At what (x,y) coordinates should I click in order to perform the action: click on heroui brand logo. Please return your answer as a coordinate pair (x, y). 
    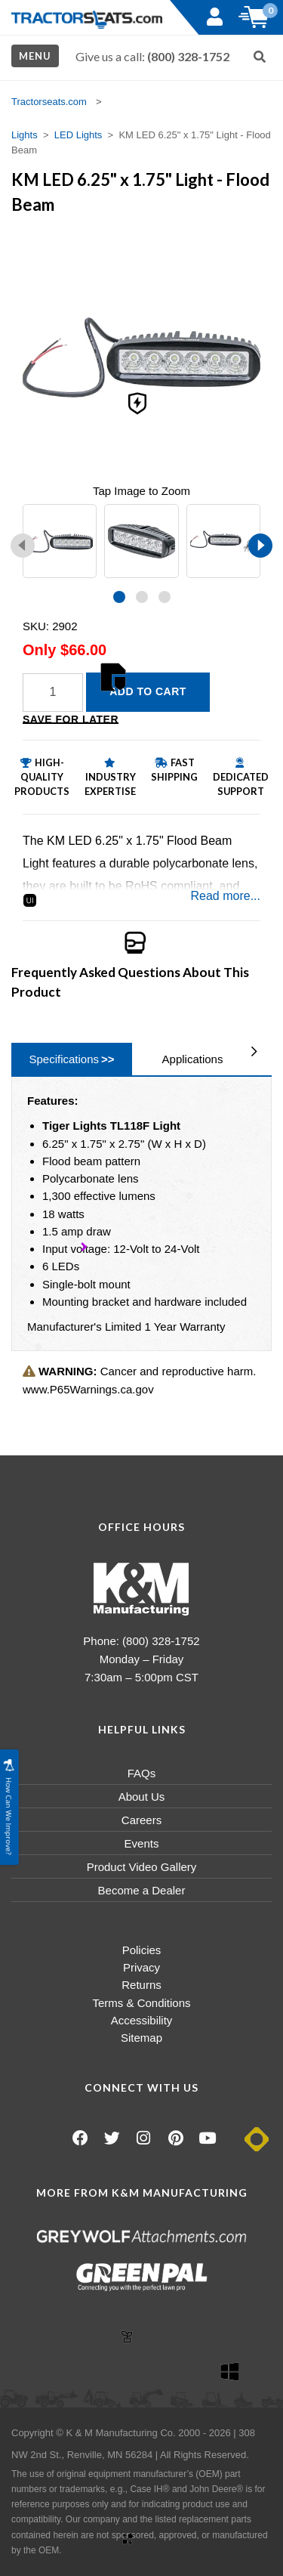
    Looking at the image, I should click on (29, 900).